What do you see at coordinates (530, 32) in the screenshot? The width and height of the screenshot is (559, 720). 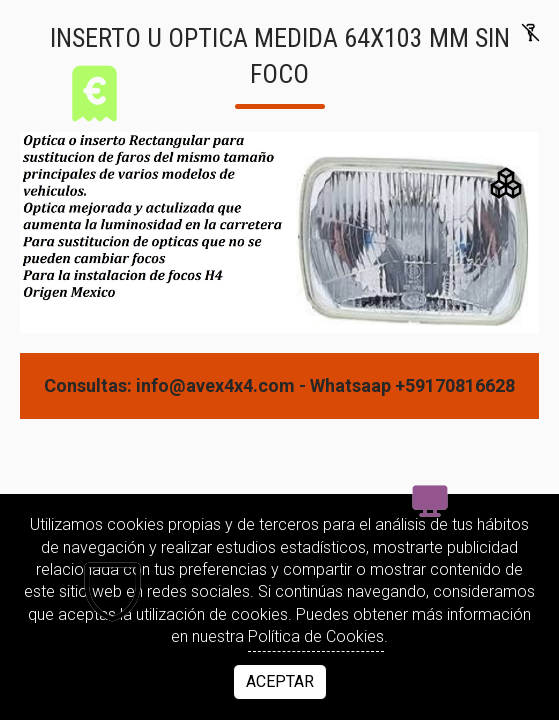 I see `indicates crutches or mobility aid not needed` at bounding box center [530, 32].